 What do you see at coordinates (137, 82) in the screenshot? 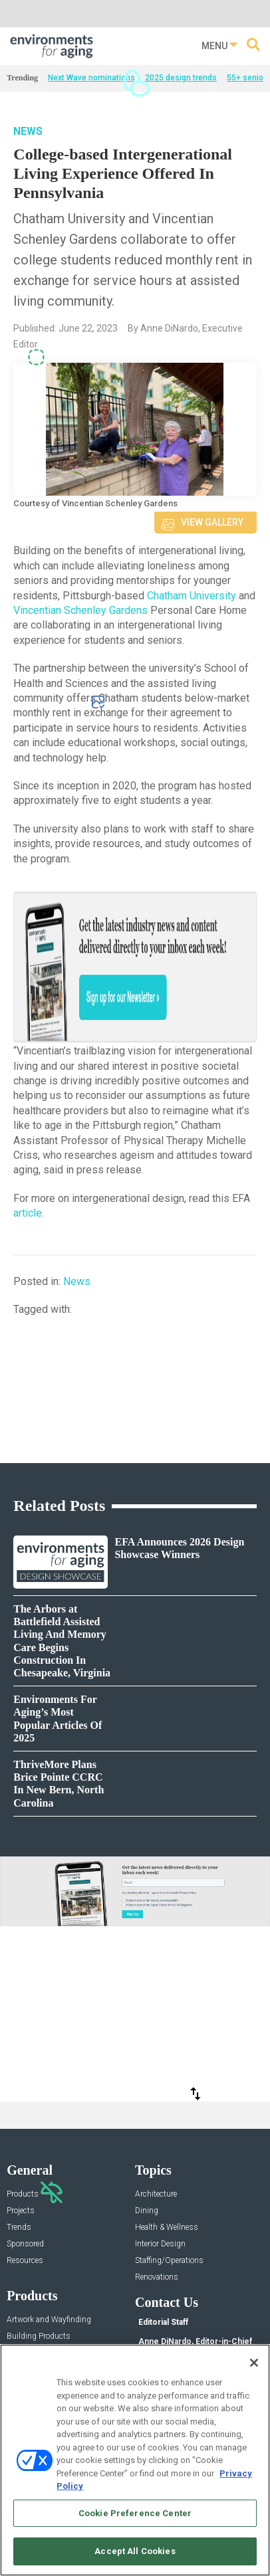
I see `browse egg or breakfast recipes` at bounding box center [137, 82].